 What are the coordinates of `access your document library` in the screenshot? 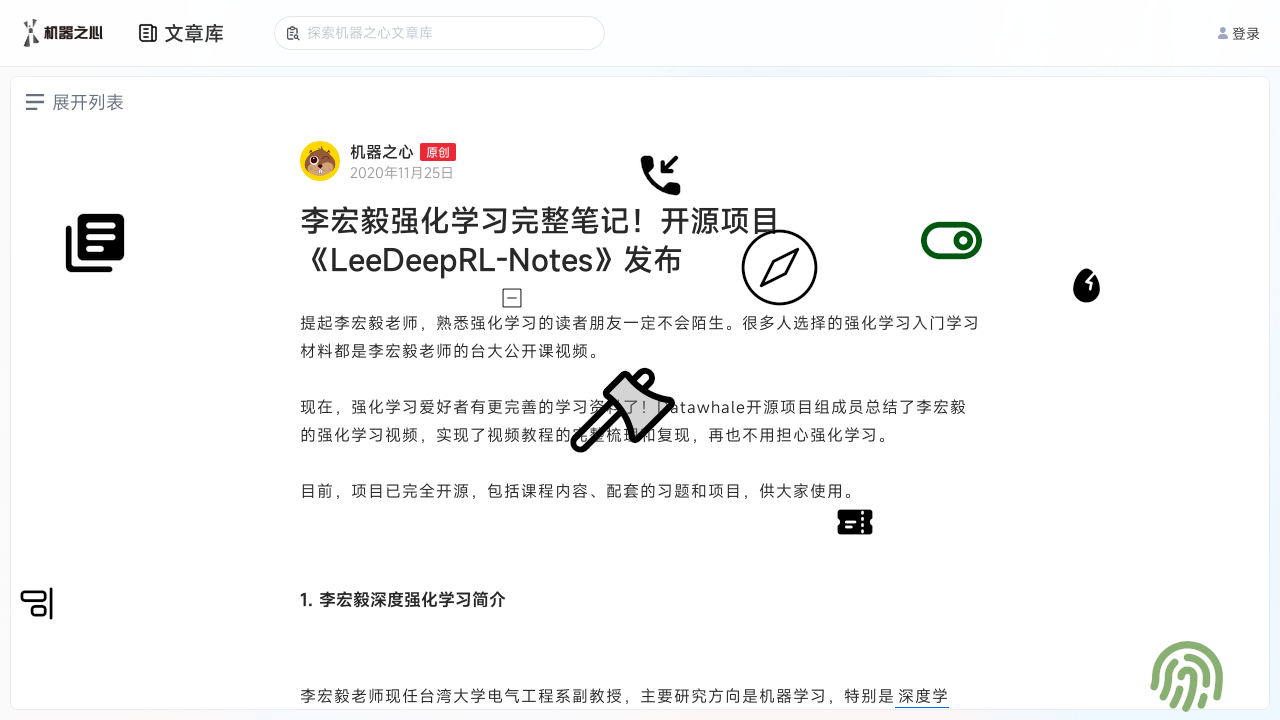 It's located at (95, 243).